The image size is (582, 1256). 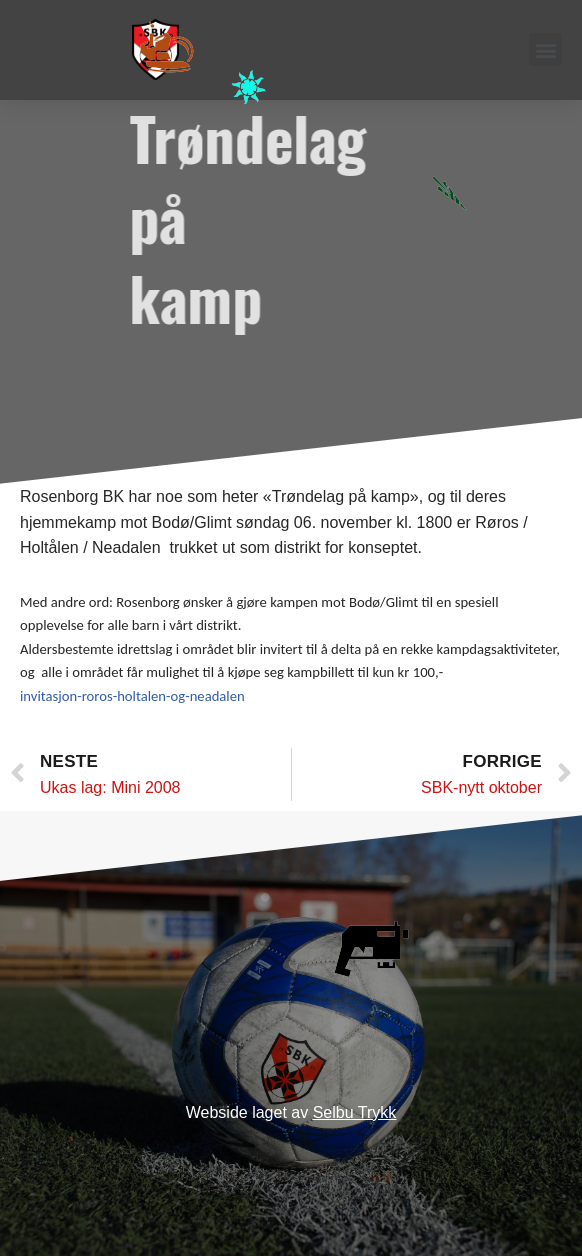 I want to click on indicates a coiled nail or screw fastener item, so click(x=449, y=193).